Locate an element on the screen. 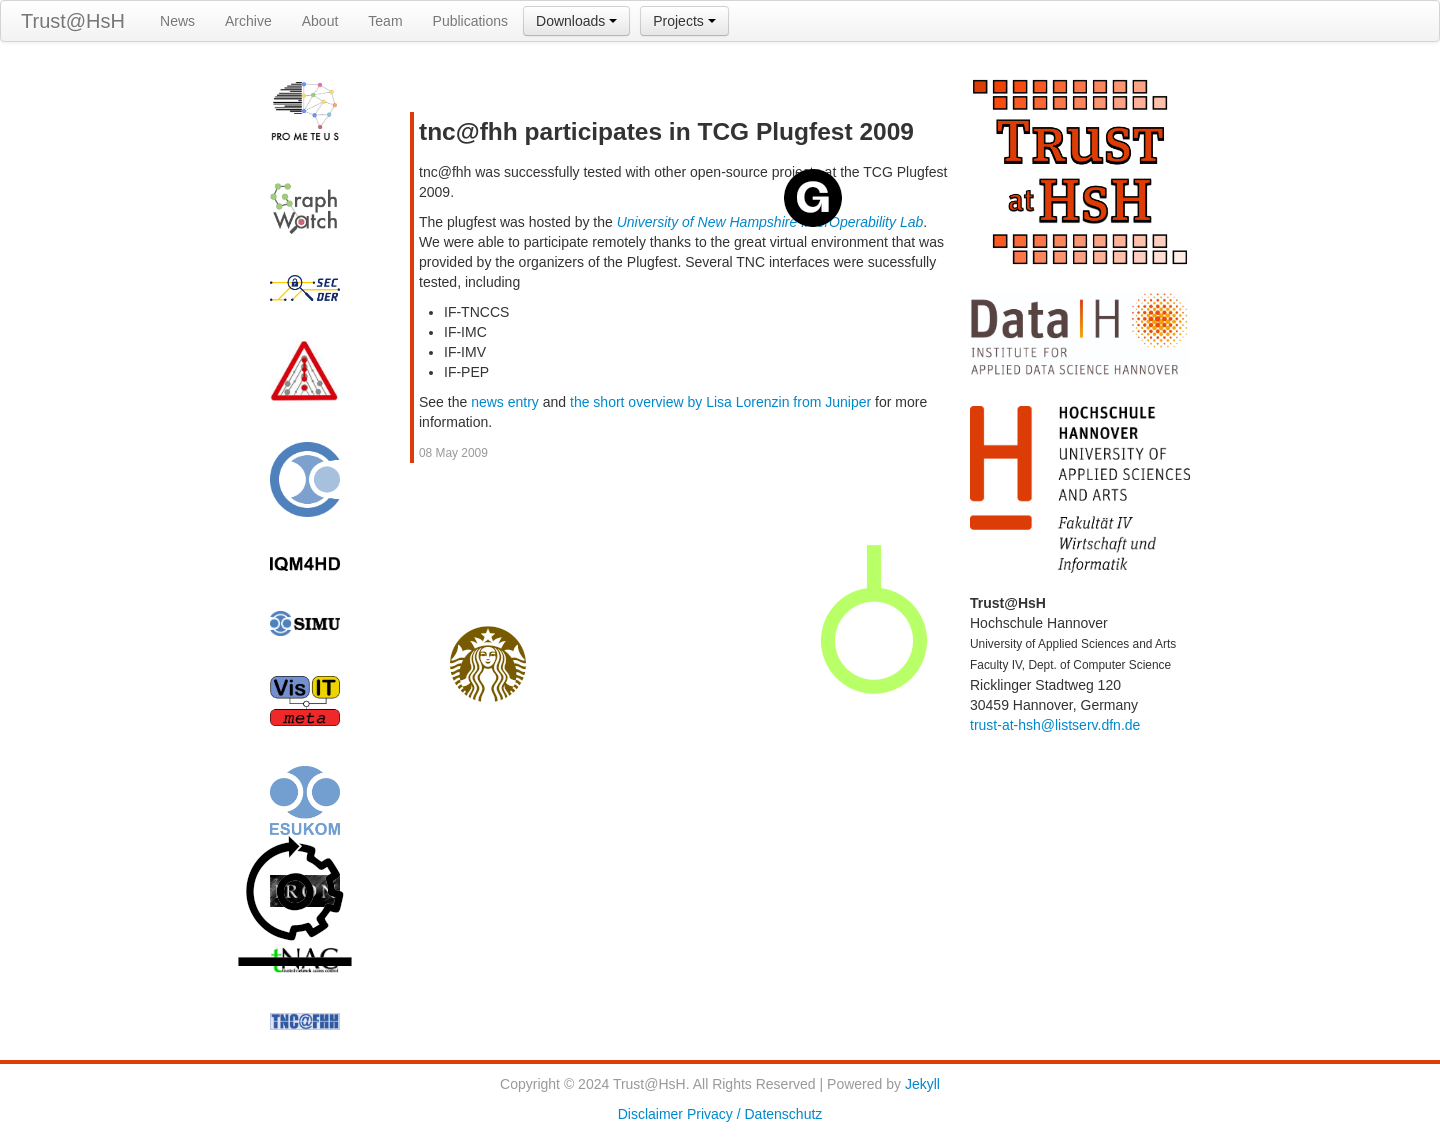 This screenshot has height=1144, width=1440. JFrog Pipelines logo is located at coordinates (295, 901).